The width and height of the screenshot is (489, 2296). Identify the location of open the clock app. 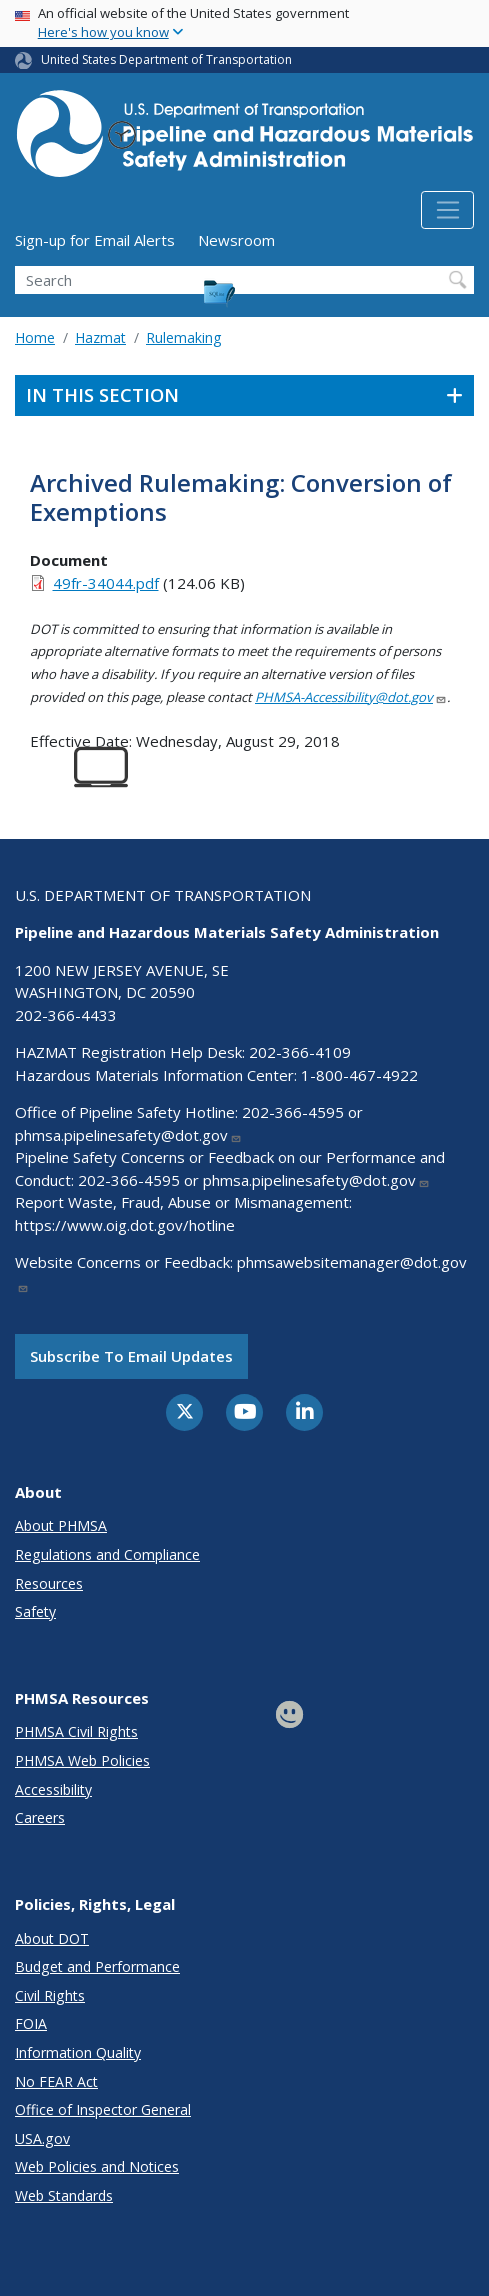
(122, 135).